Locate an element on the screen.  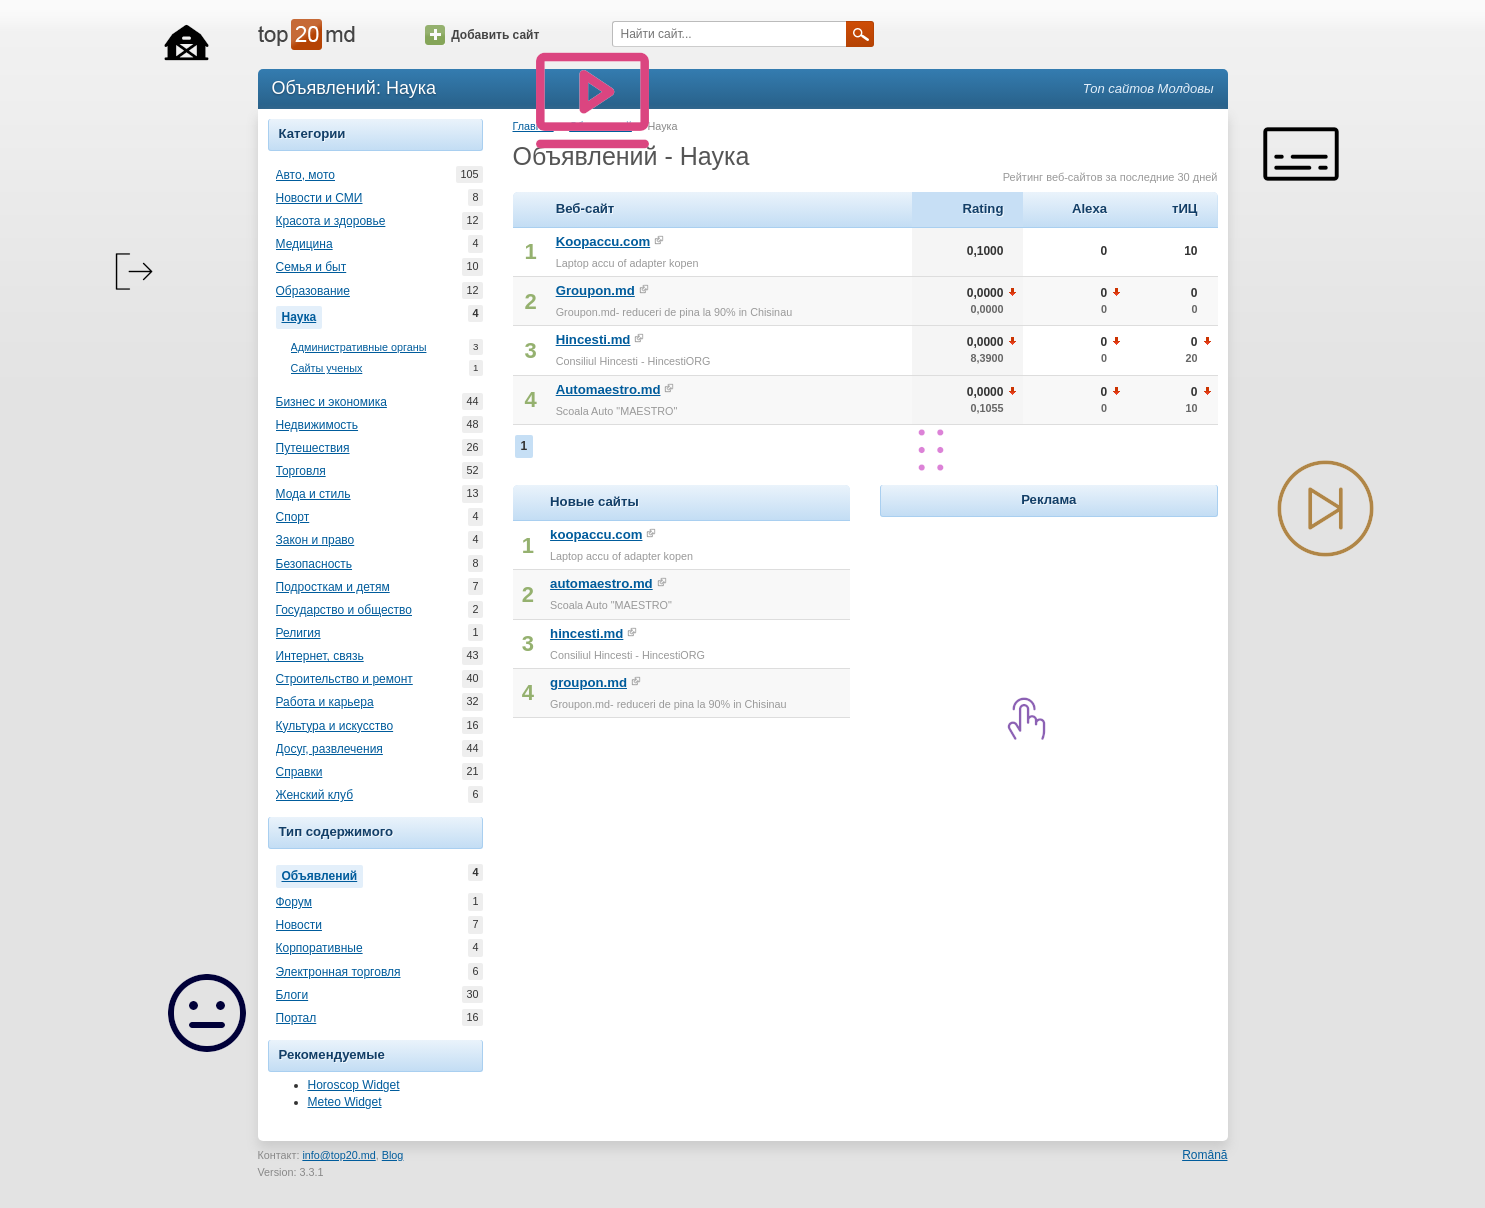
drag to reorder items is located at coordinates (931, 450).